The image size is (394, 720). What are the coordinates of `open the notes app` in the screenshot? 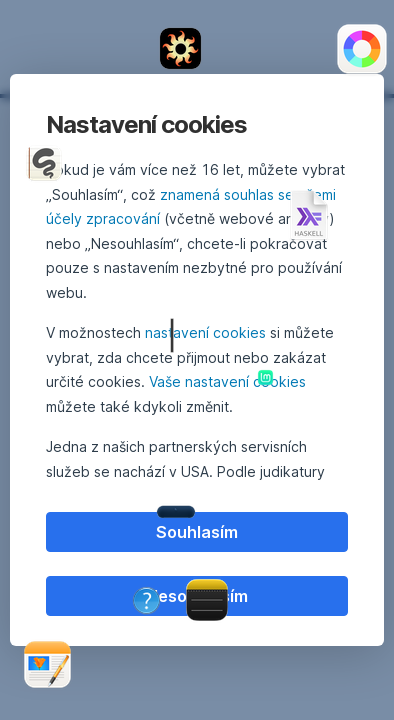 It's located at (207, 600).